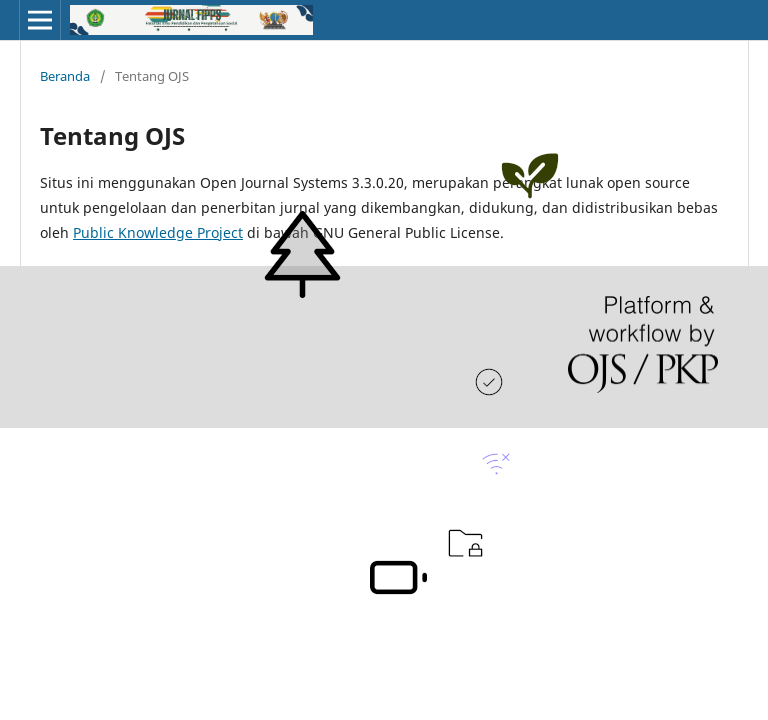  I want to click on represents nature or environmental features, so click(302, 254).